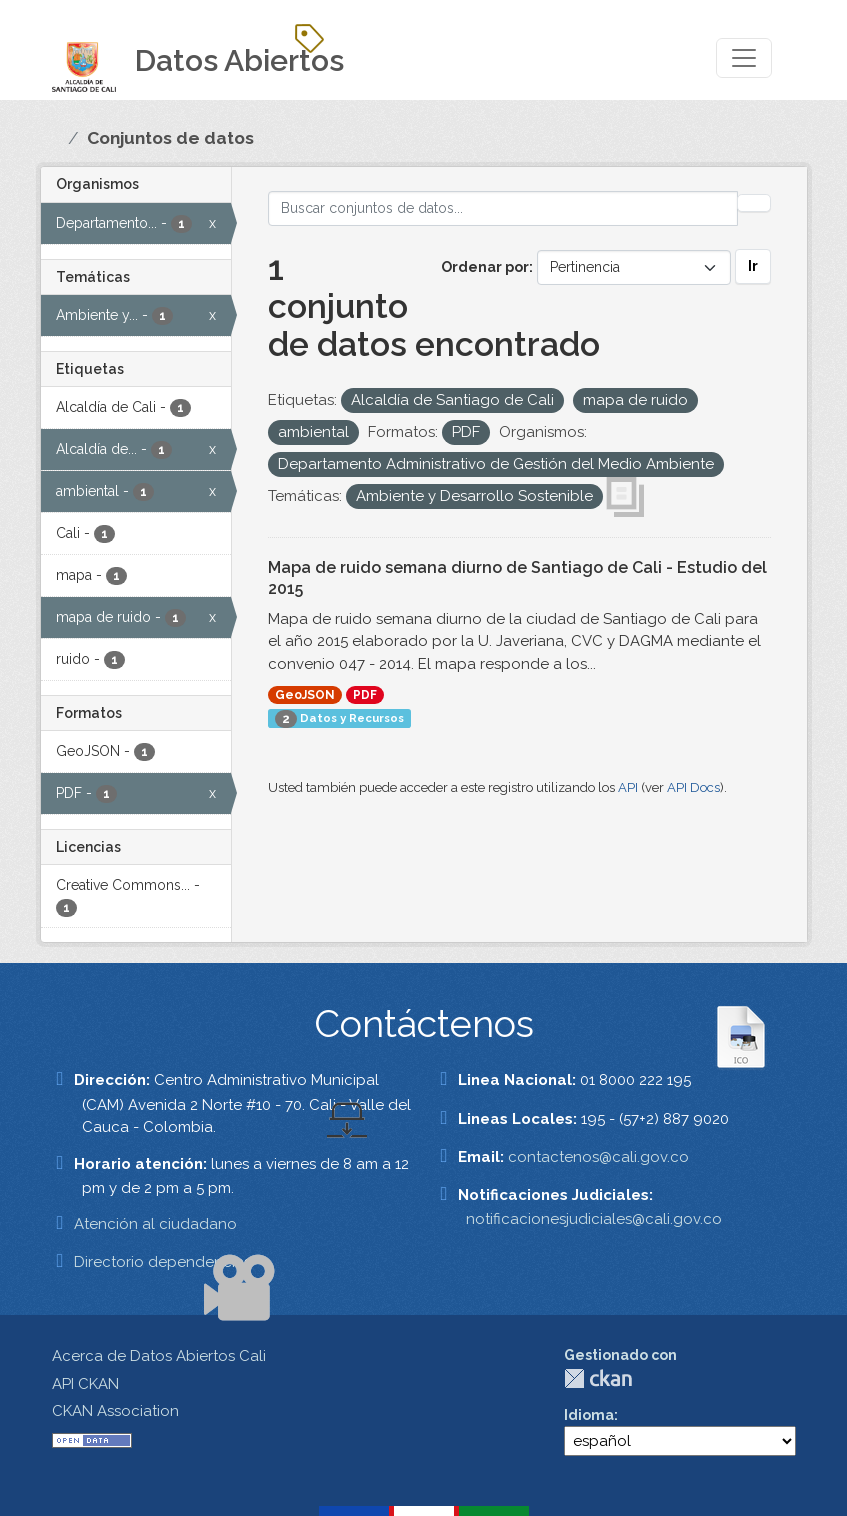 This screenshot has width=847, height=1516. I want to click on switch to paged view mode, so click(624, 497).